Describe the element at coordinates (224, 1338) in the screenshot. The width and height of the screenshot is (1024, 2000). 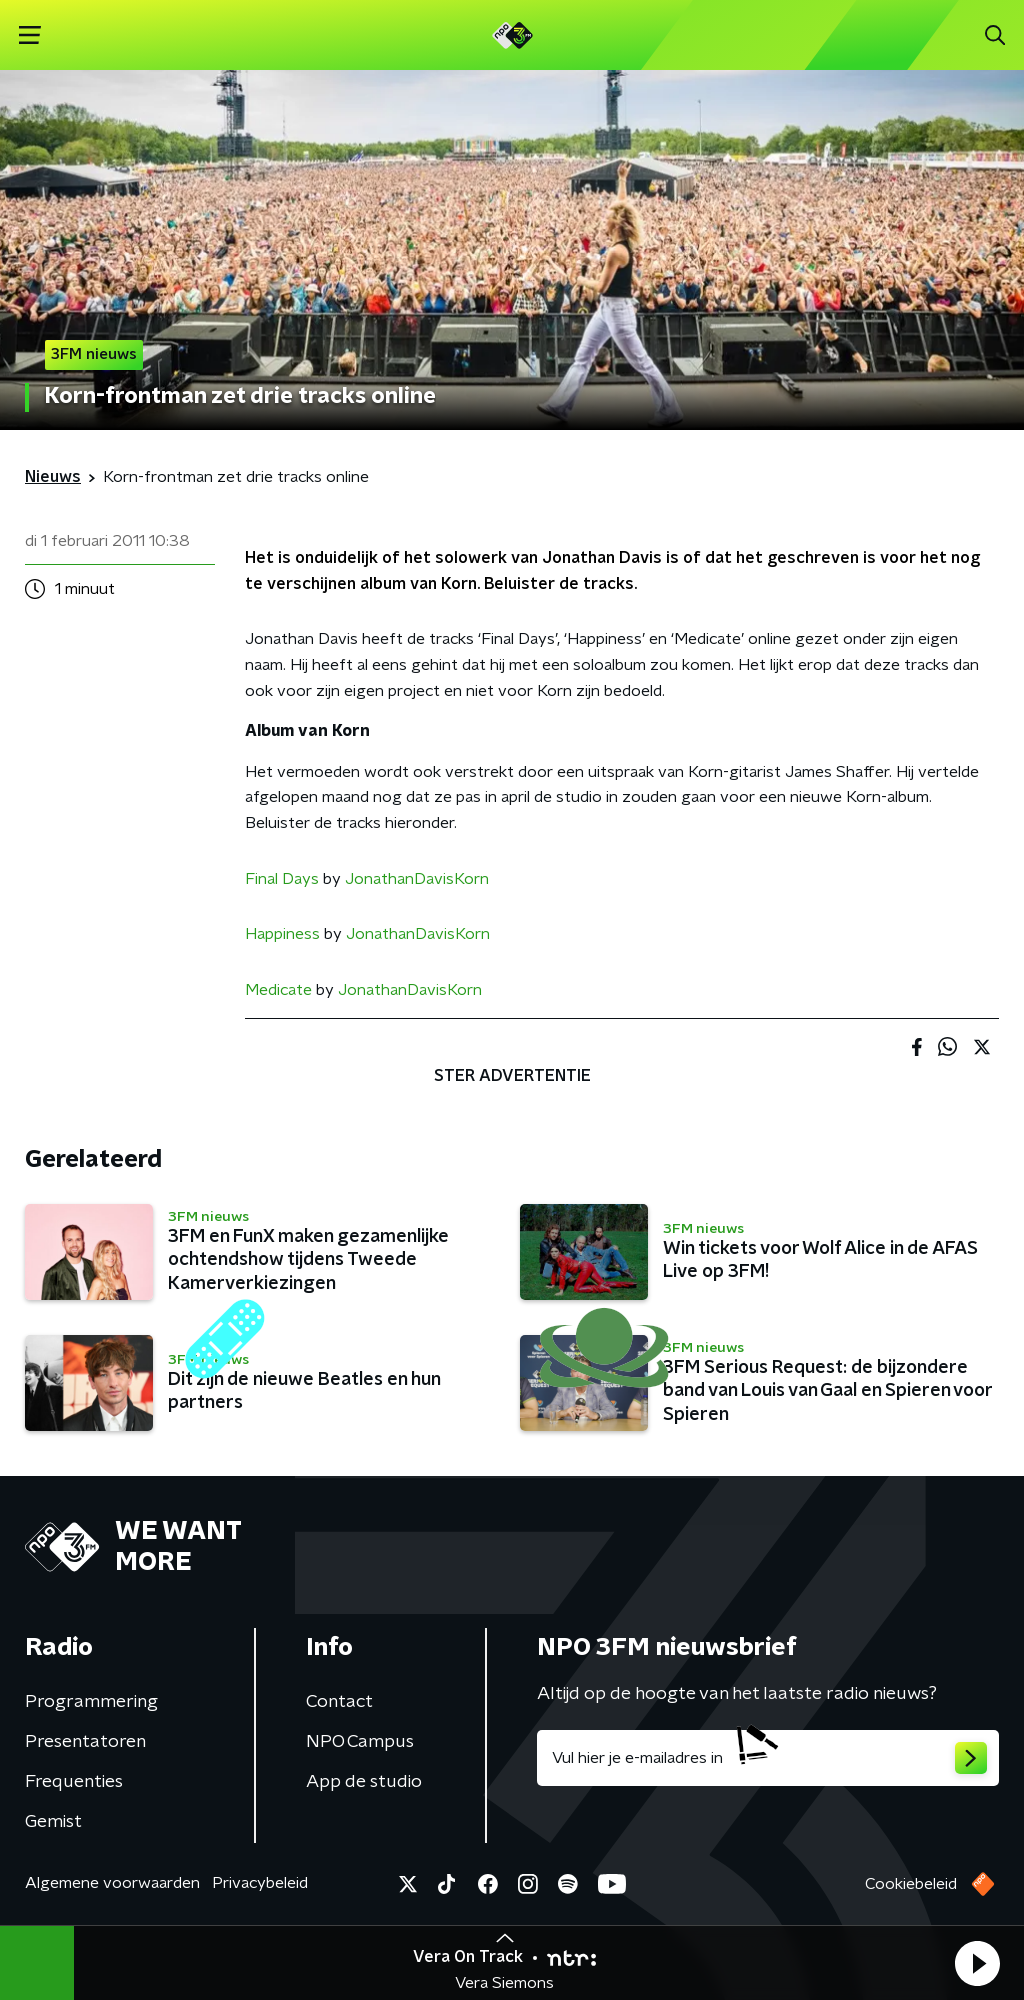
I see `access first aid or medical settings` at that location.